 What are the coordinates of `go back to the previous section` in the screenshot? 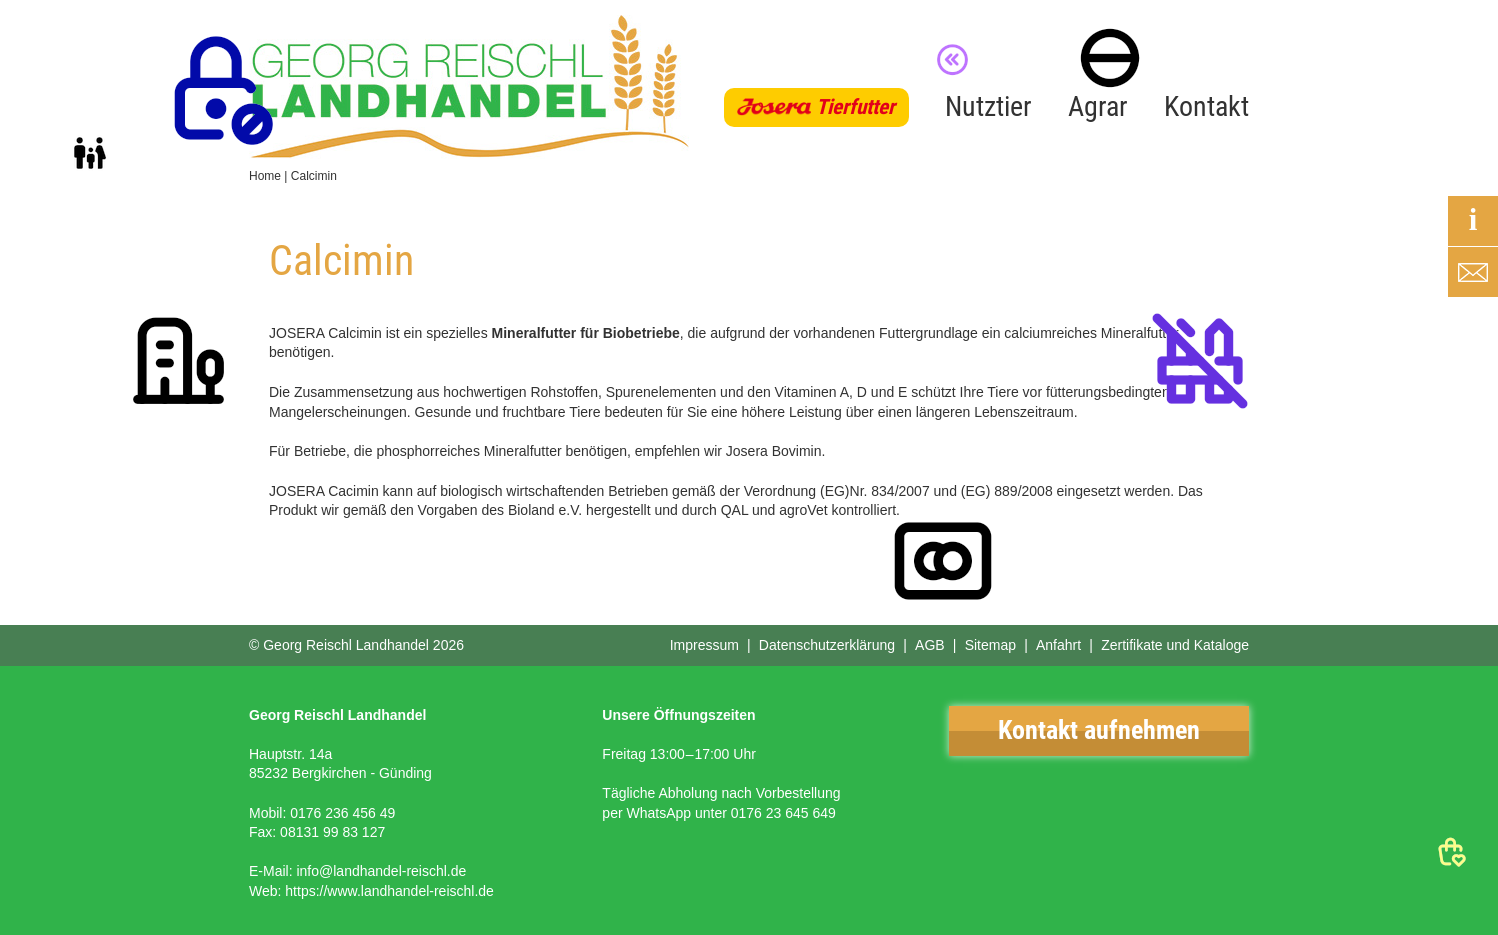 It's located at (952, 59).